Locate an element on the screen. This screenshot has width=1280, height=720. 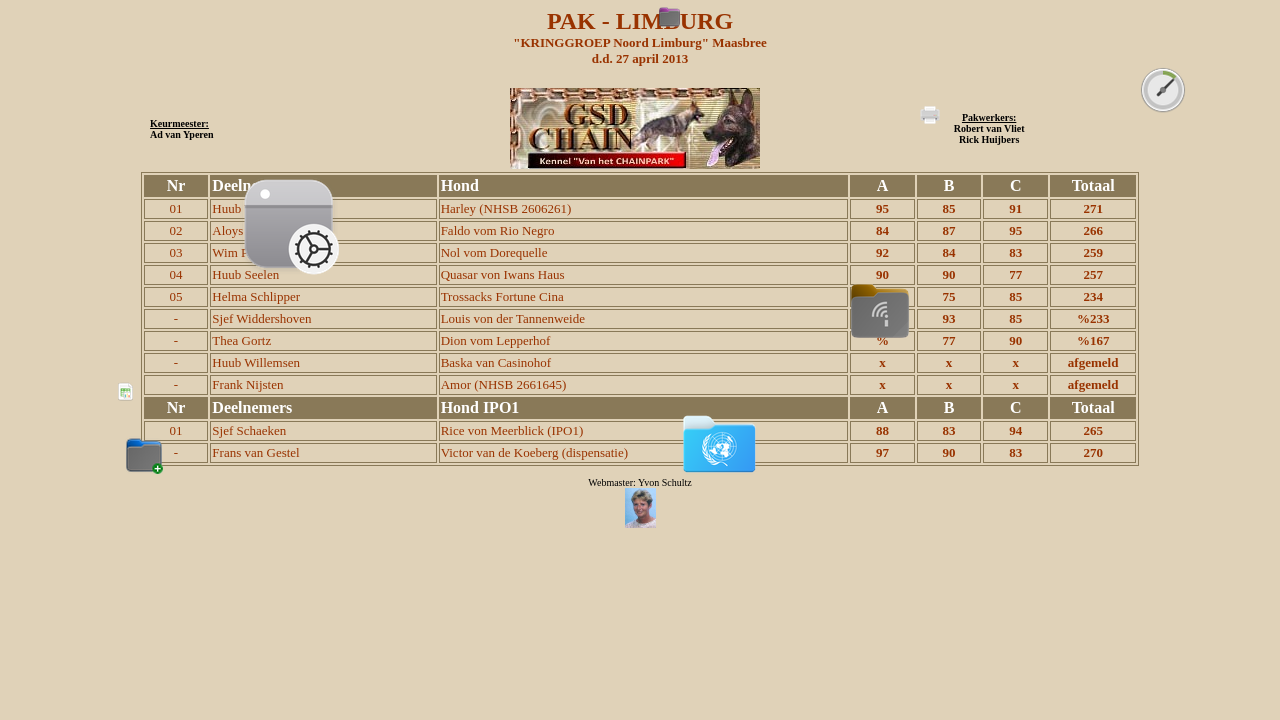
openoffice calc spreadsheet file is located at coordinates (125, 391).